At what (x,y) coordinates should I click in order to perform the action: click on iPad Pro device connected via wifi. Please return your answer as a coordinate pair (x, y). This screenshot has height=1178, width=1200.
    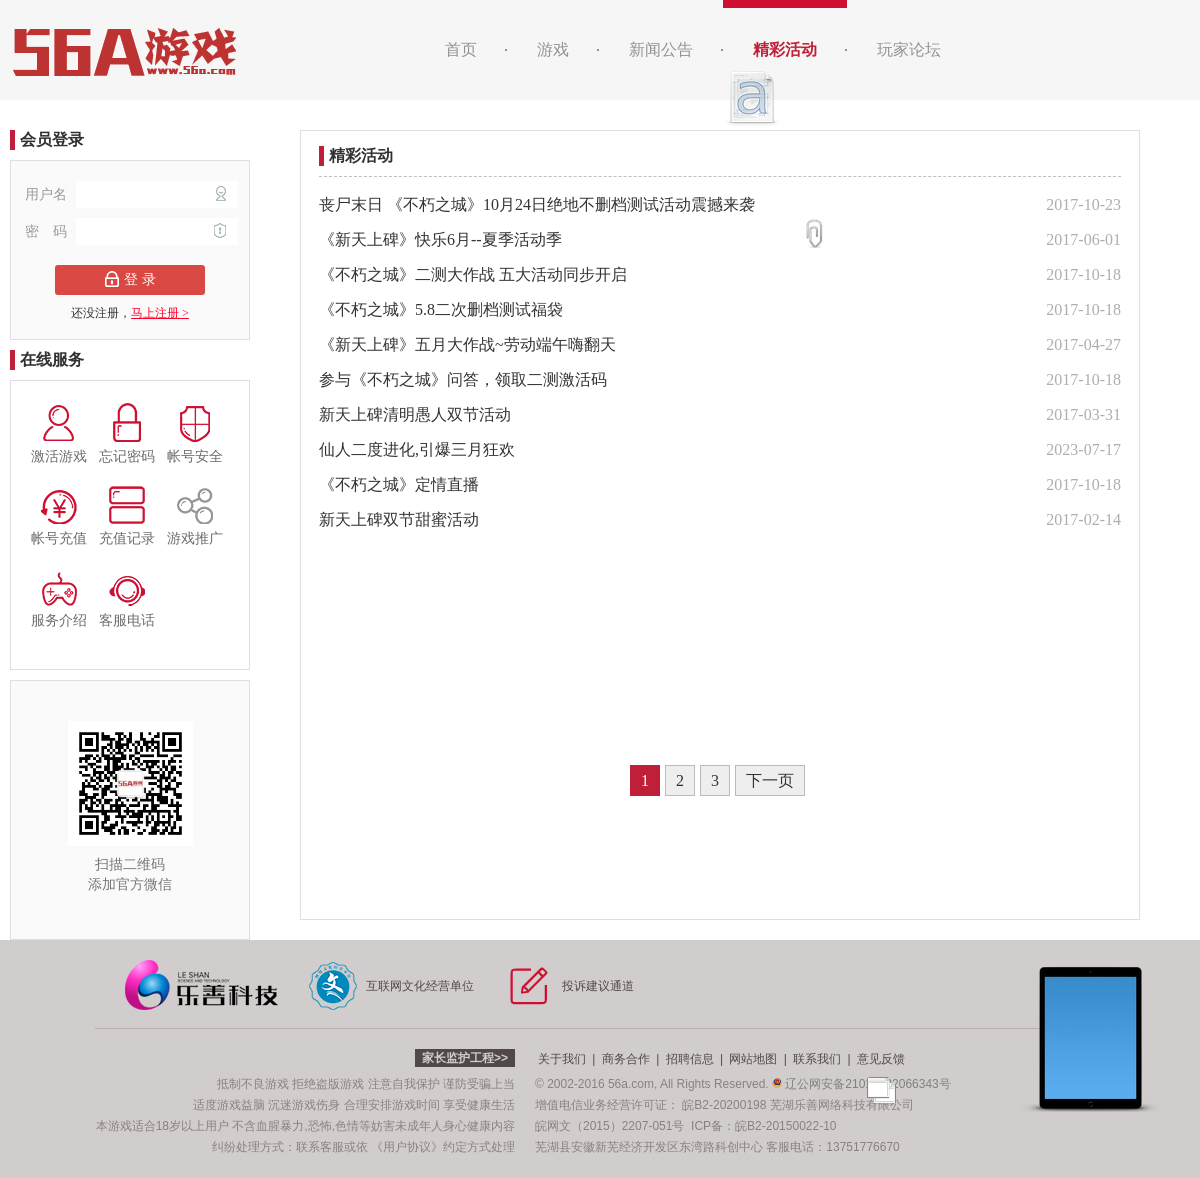
    Looking at the image, I should click on (1090, 1038).